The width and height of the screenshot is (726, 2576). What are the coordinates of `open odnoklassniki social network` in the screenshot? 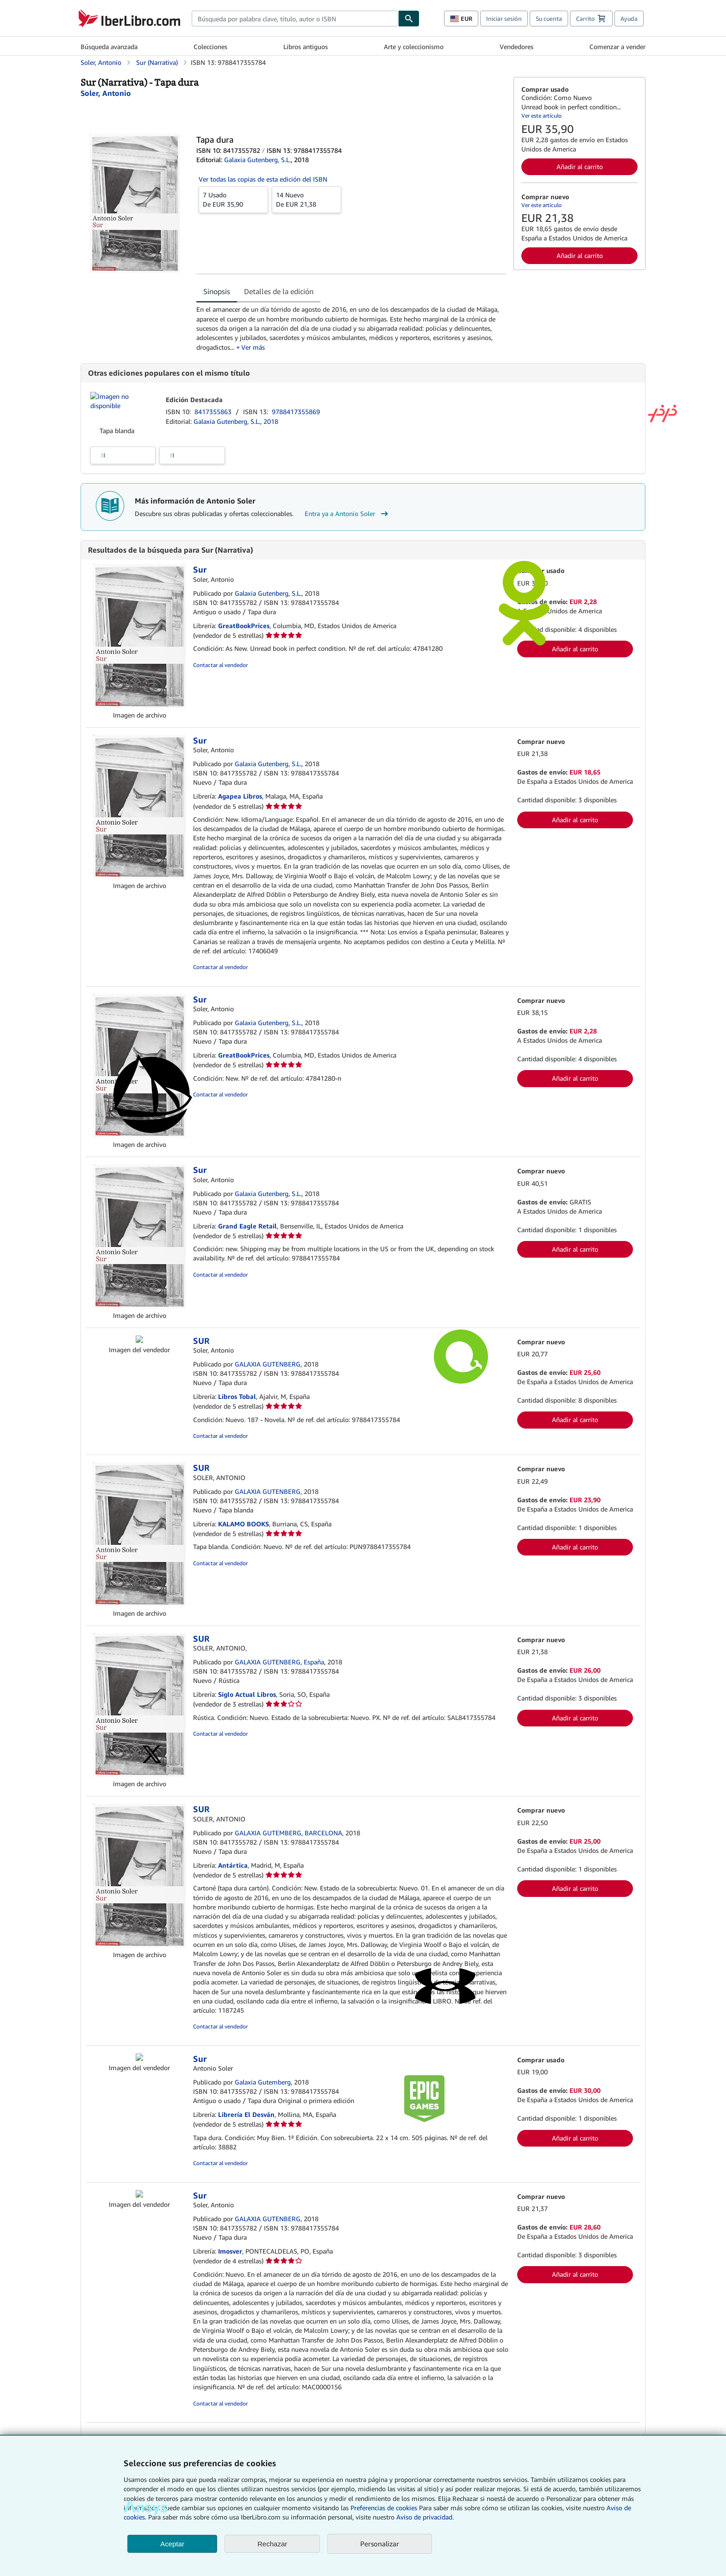 It's located at (524, 603).